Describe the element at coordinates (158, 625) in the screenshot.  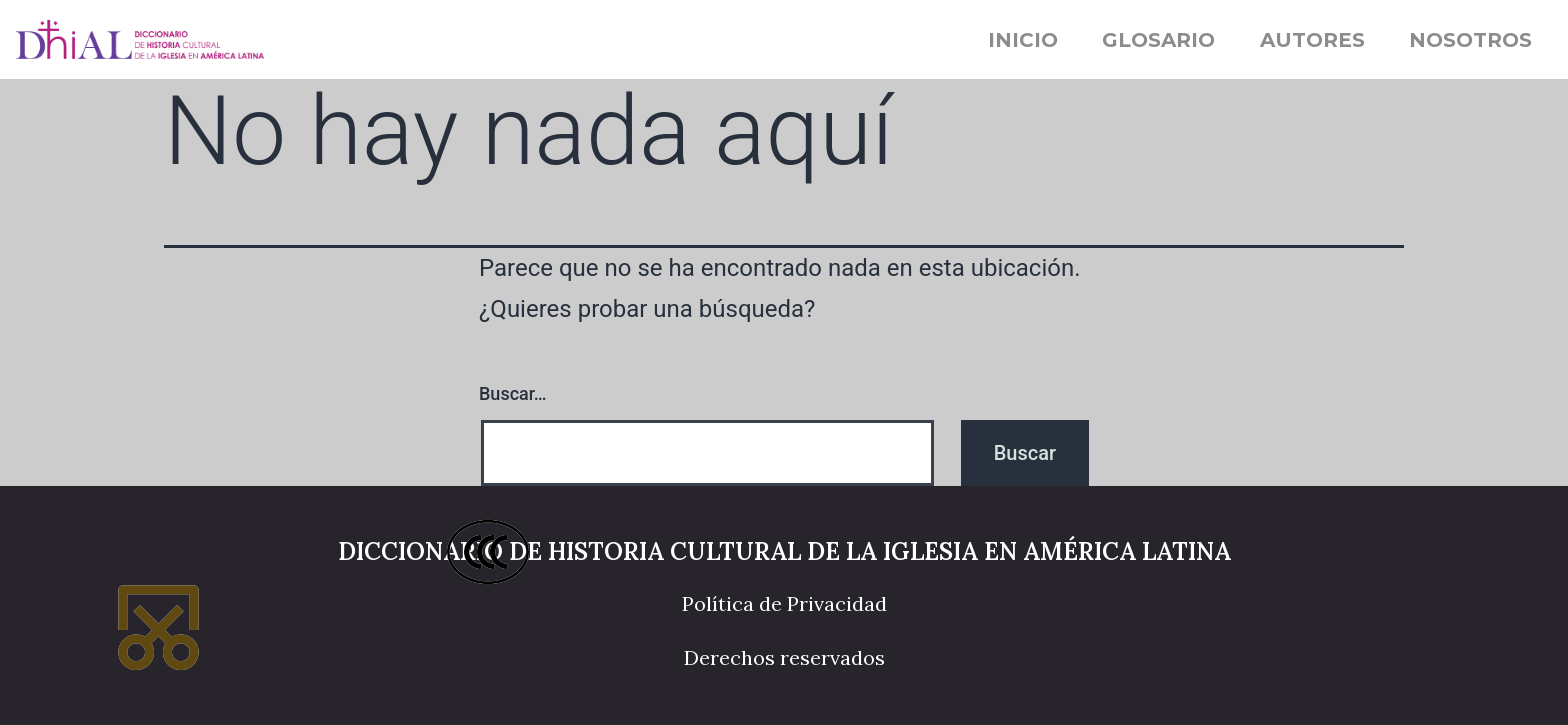
I see `capture a screenshot` at that location.